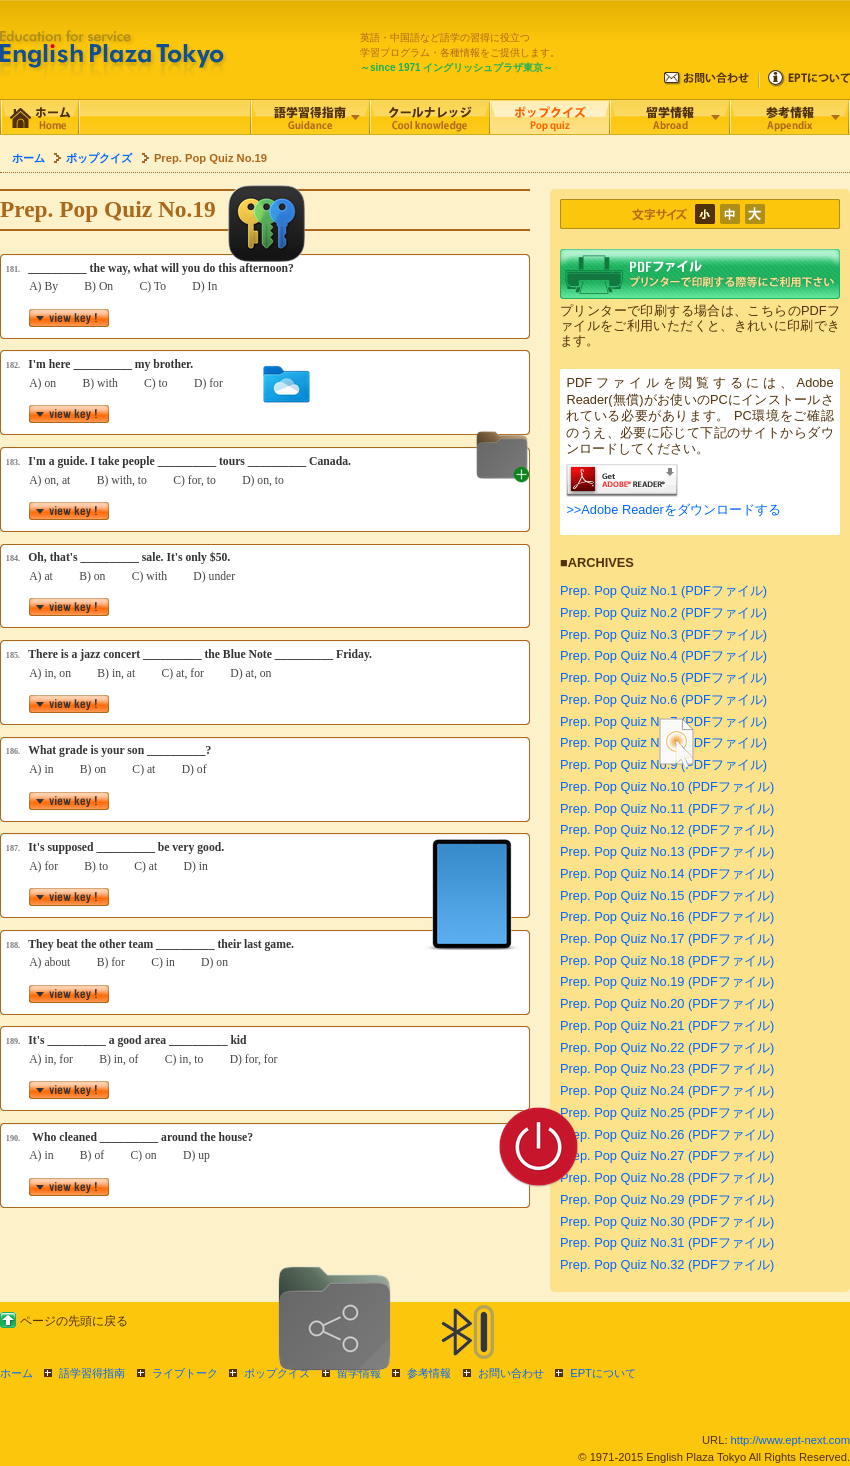  What do you see at coordinates (502, 455) in the screenshot?
I see `create a new folder` at bounding box center [502, 455].